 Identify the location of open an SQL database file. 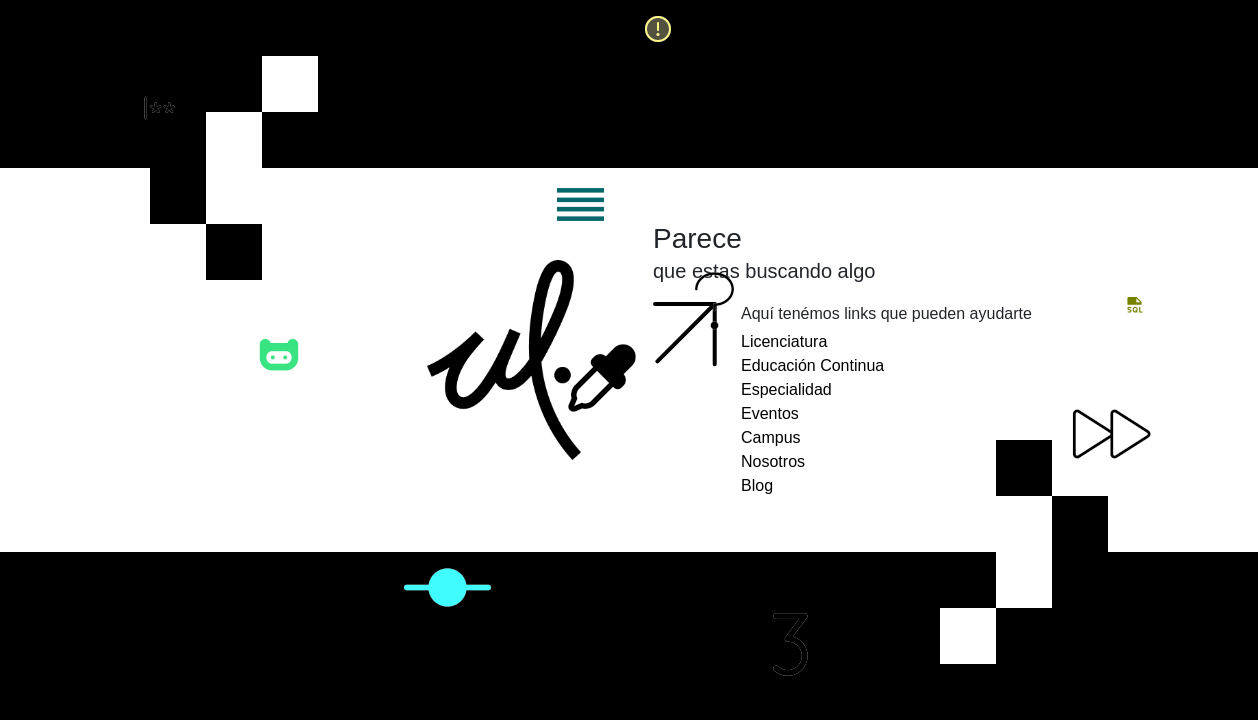
(1134, 305).